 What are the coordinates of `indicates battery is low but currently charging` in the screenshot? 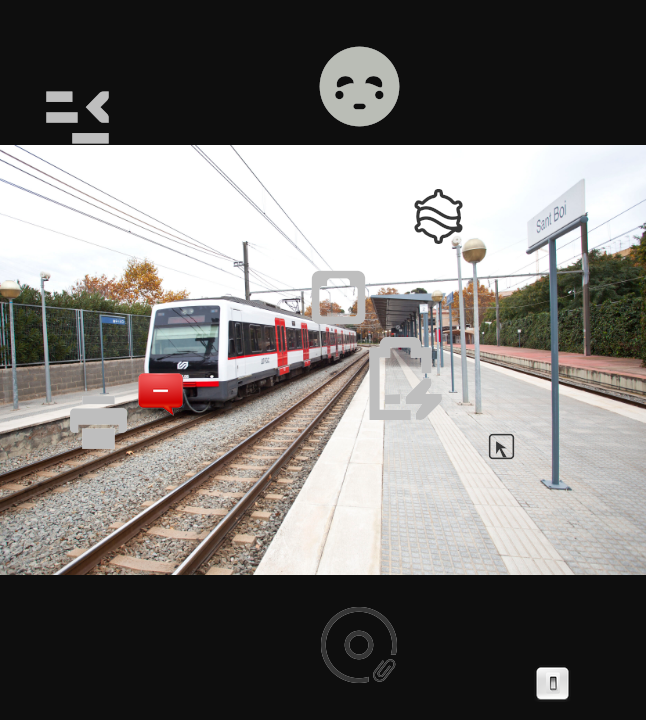 It's located at (400, 378).